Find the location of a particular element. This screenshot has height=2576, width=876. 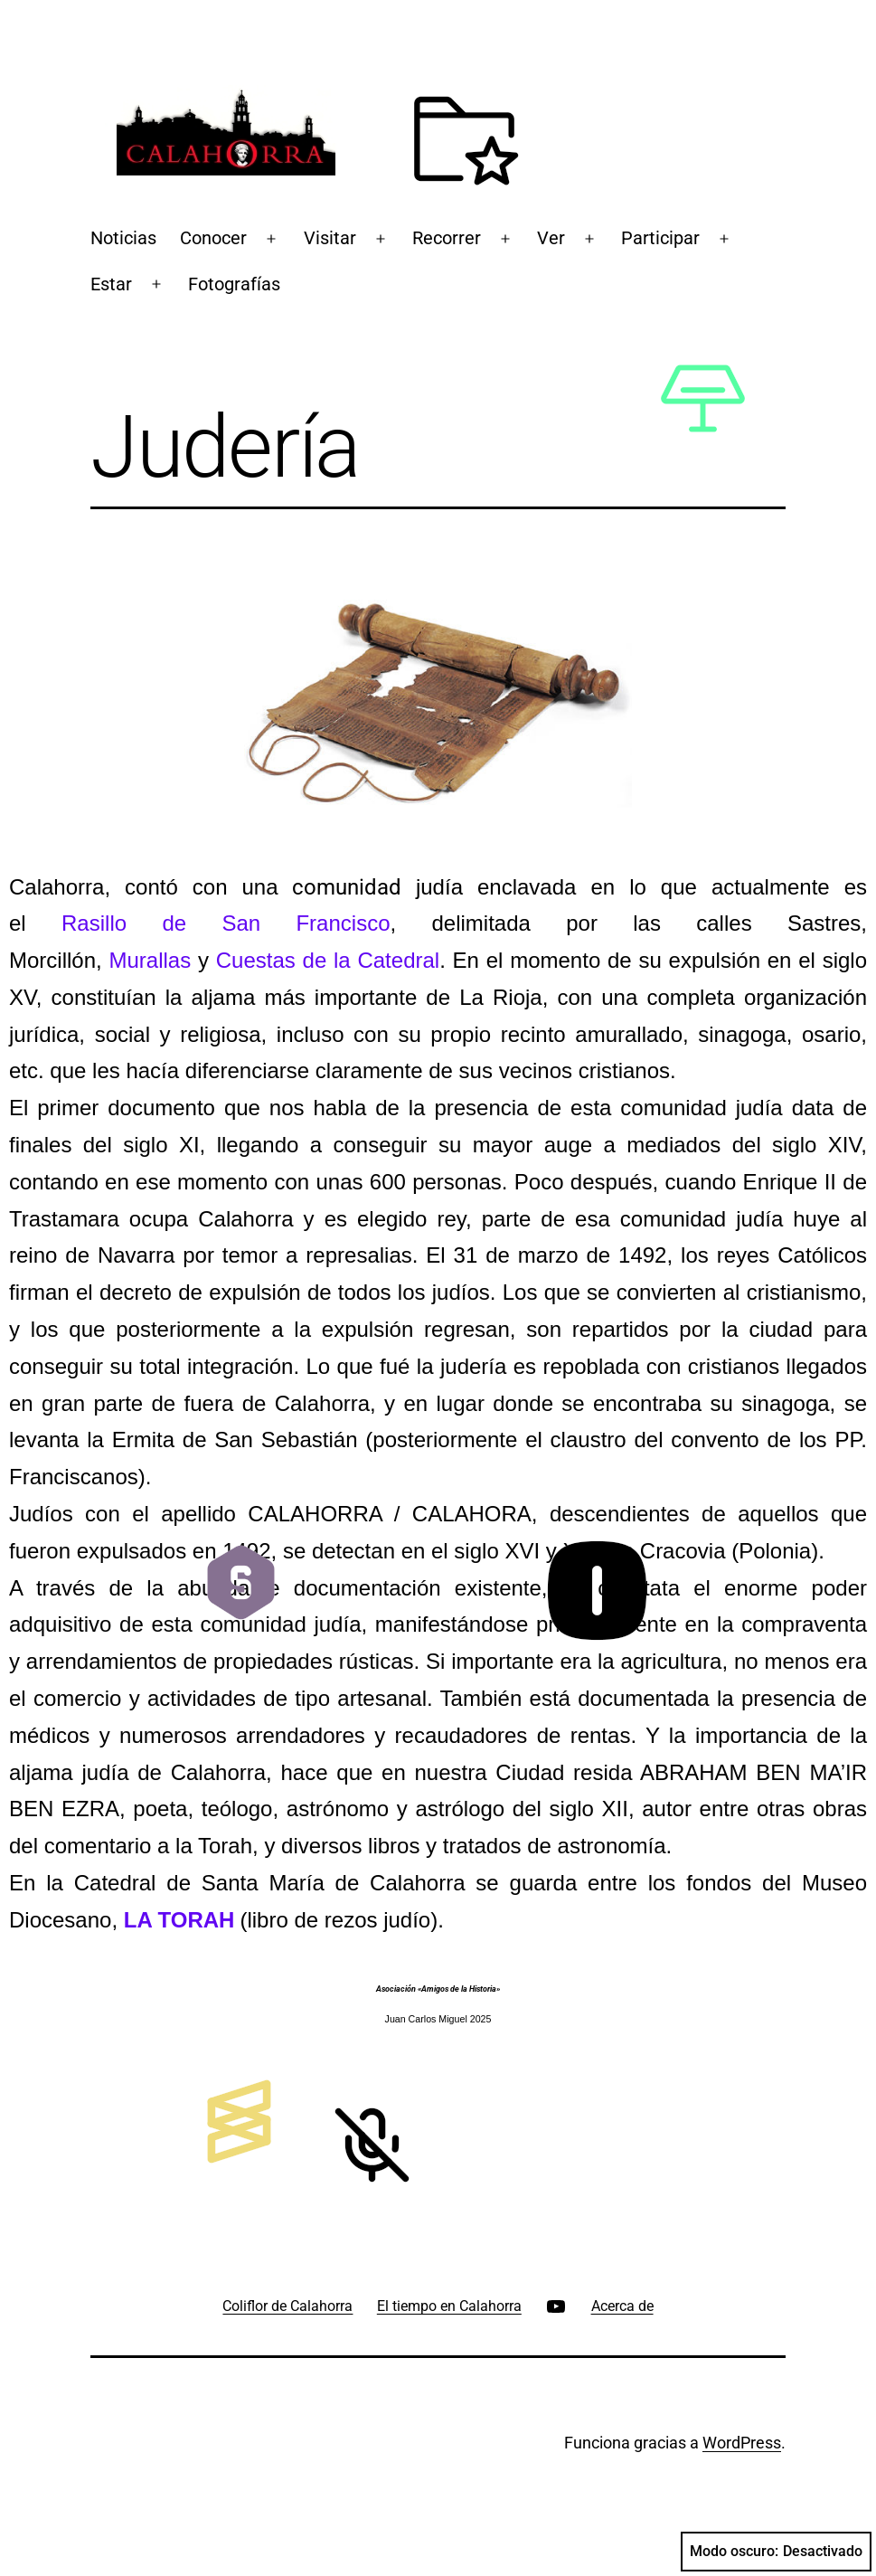

access your starred or favorite files is located at coordinates (464, 138).